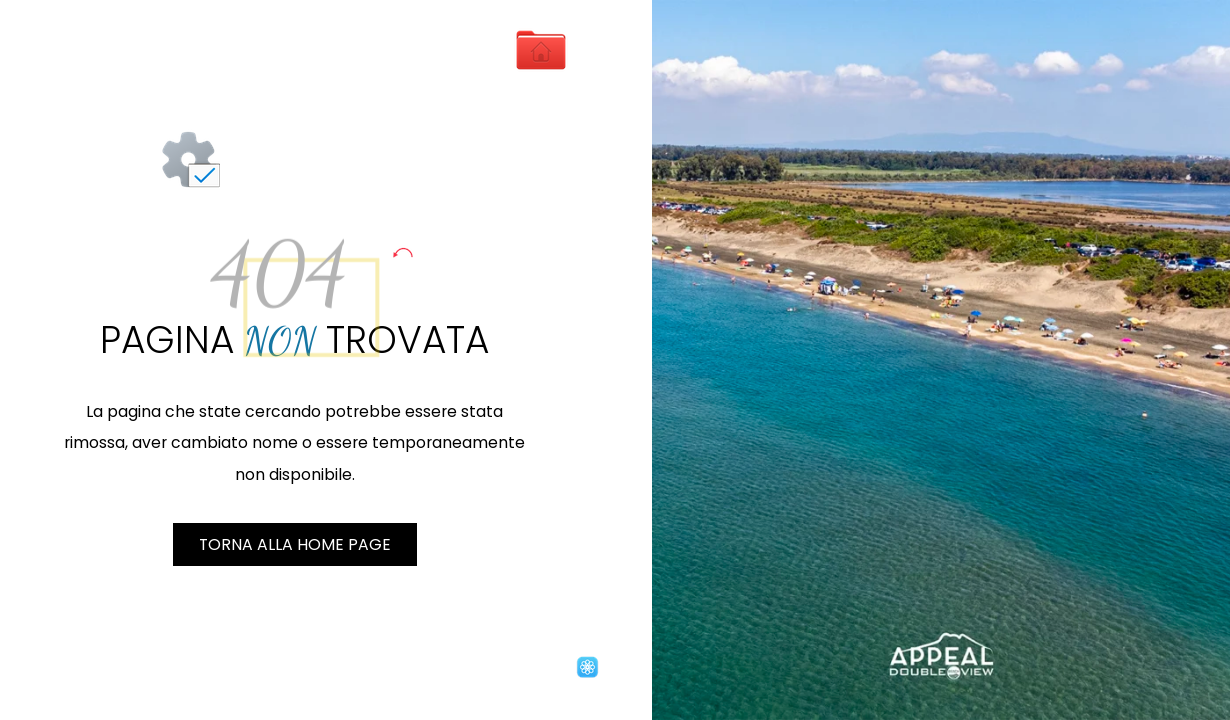 The image size is (1230, 720). What do you see at coordinates (403, 252) in the screenshot?
I see `undo the last action` at bounding box center [403, 252].